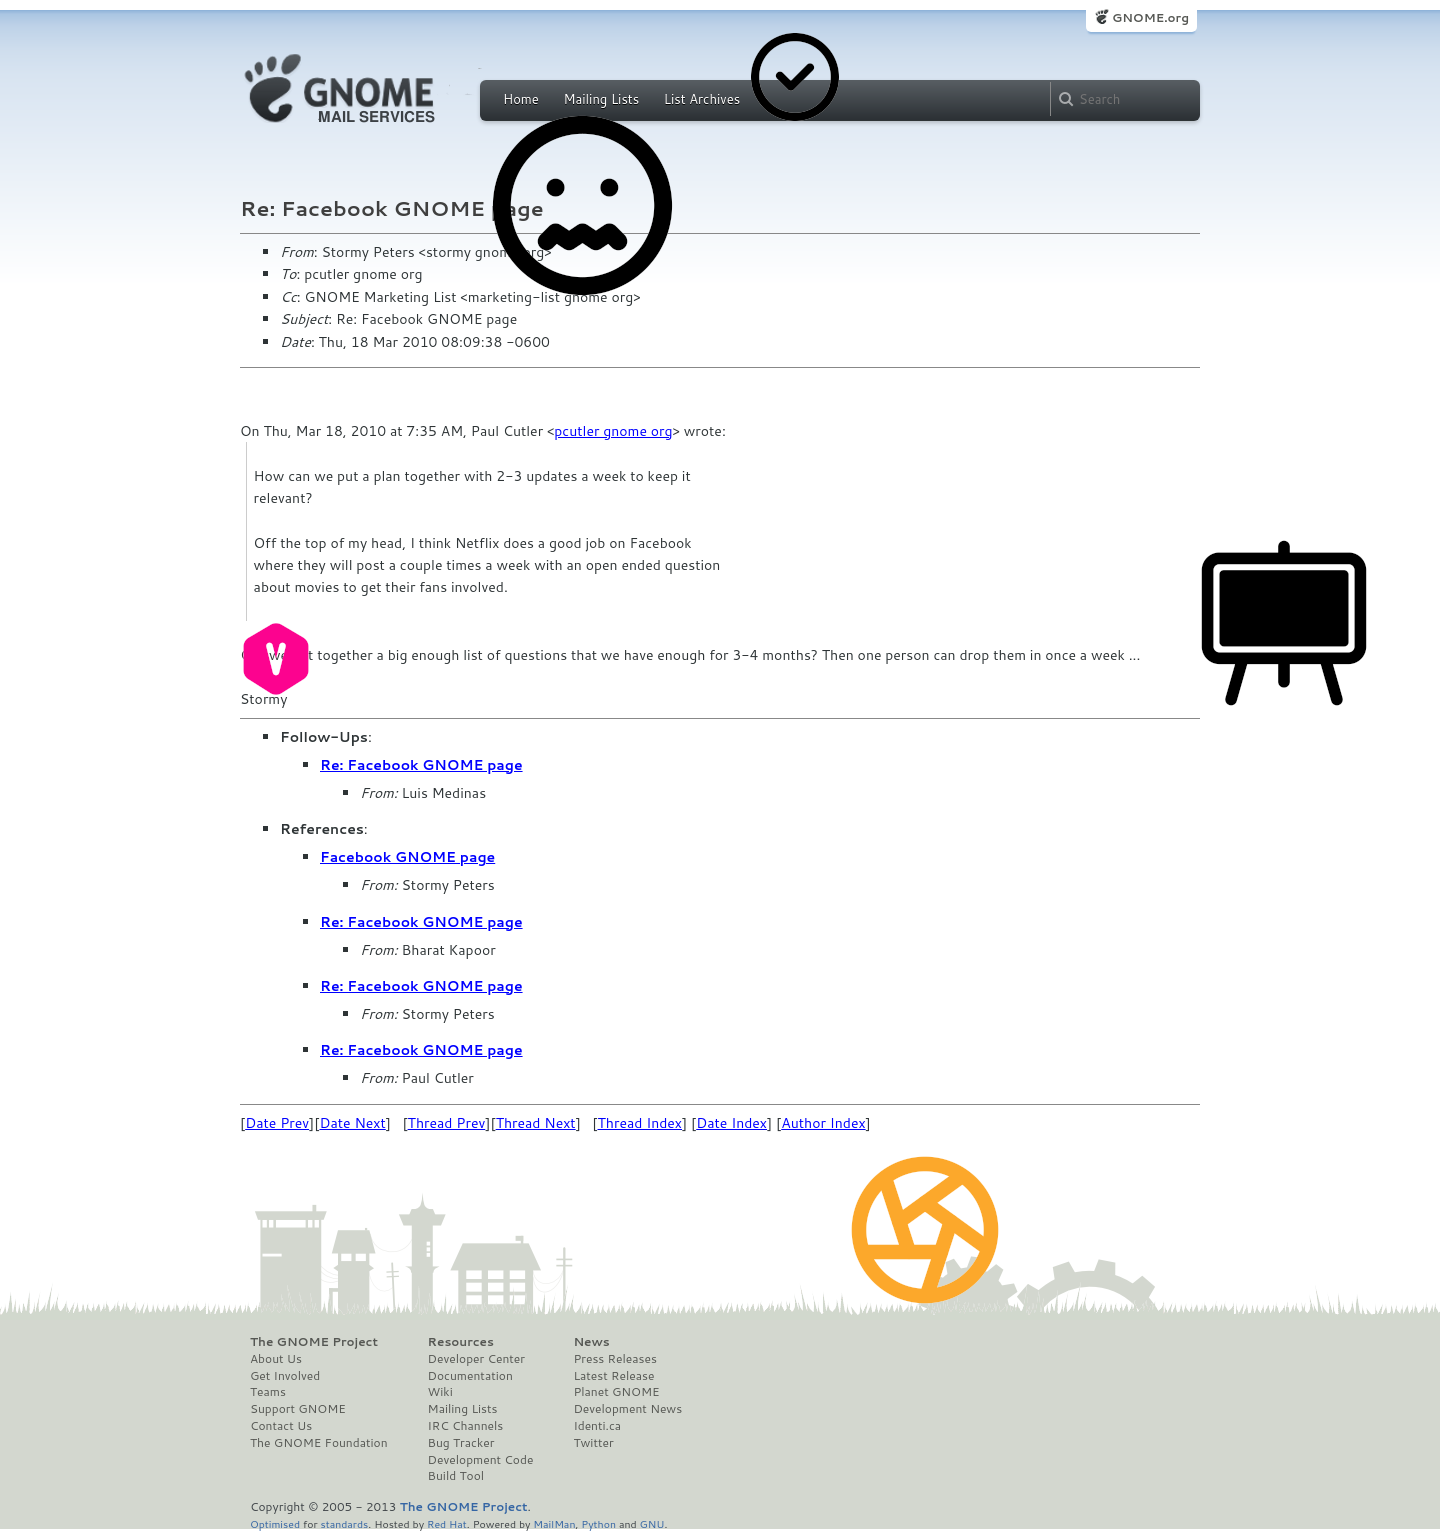 The width and height of the screenshot is (1440, 1533). What do you see at coordinates (276, 659) in the screenshot?
I see `indicates version or variant selection` at bounding box center [276, 659].